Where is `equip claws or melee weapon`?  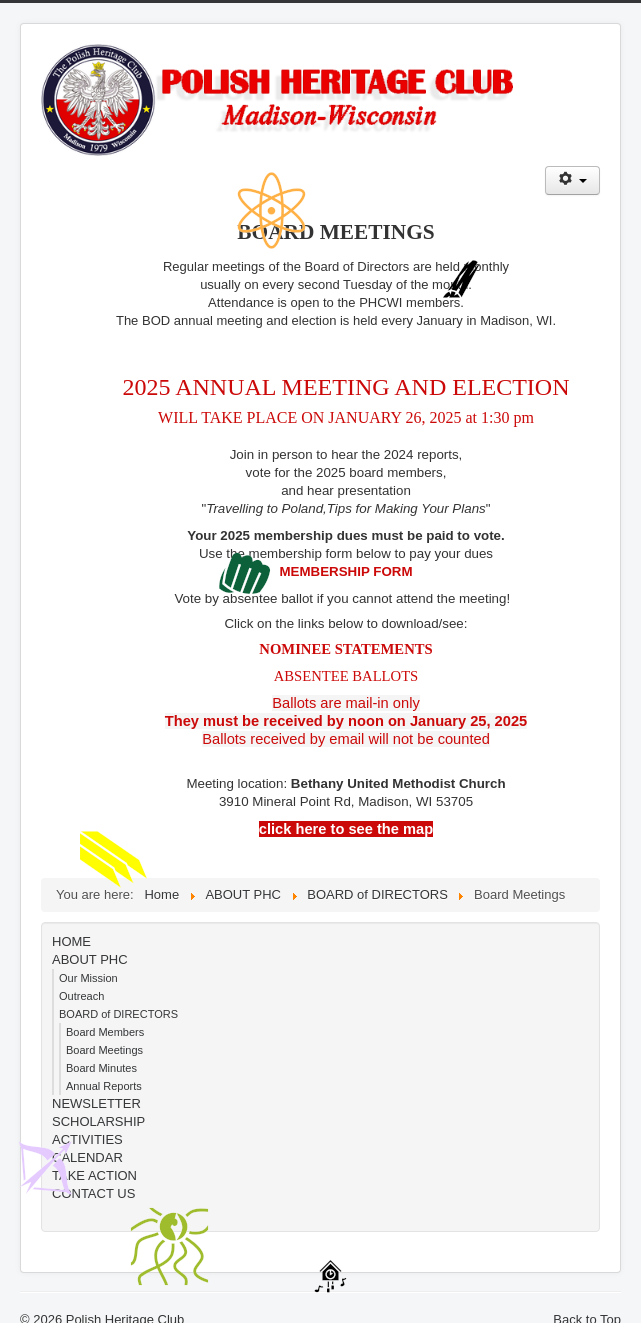
equip claws or melee weapon is located at coordinates (113, 864).